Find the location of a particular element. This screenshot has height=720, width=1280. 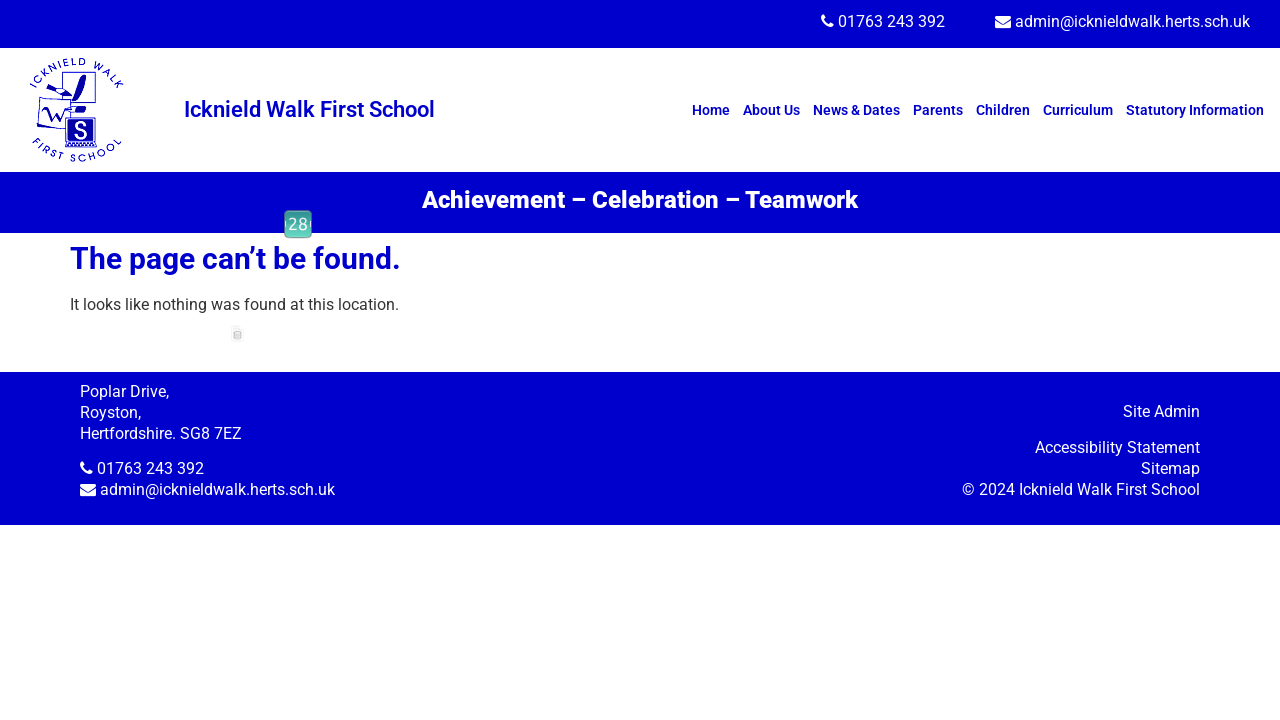

open the calendar app is located at coordinates (298, 224).